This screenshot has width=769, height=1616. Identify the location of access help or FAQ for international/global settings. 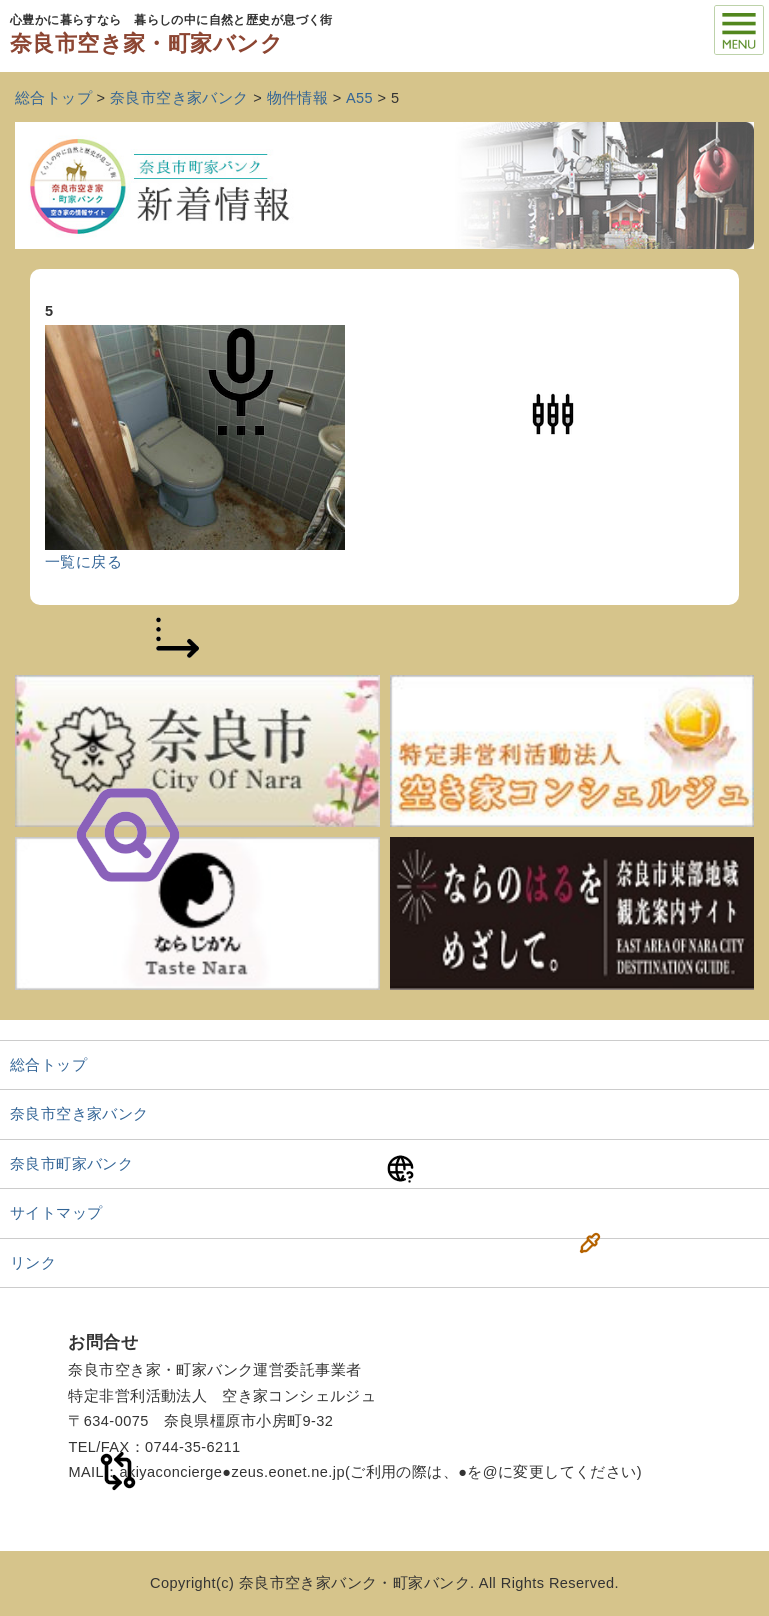
(400, 1168).